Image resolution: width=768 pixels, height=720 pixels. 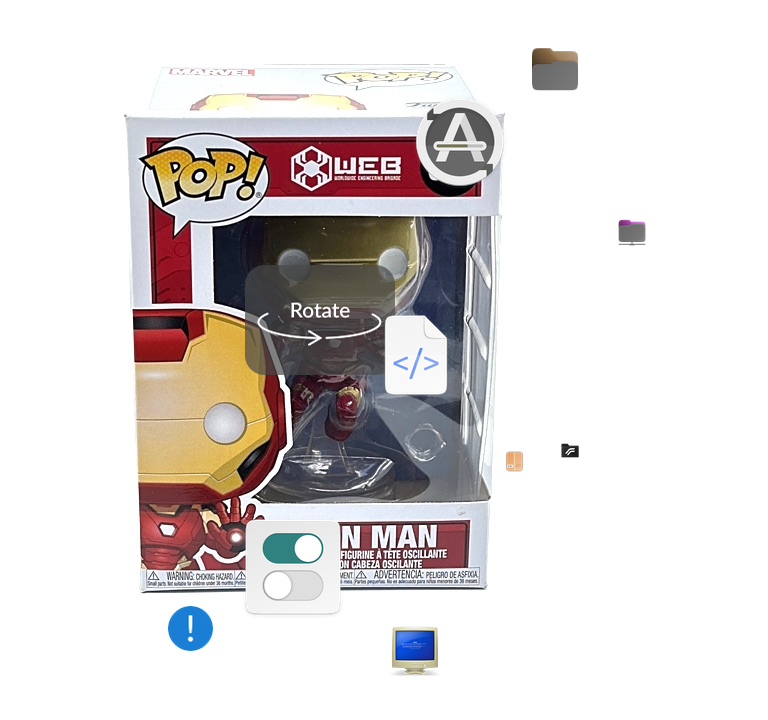 What do you see at coordinates (416, 355) in the screenshot?
I see `an HTML or web document file` at bounding box center [416, 355].